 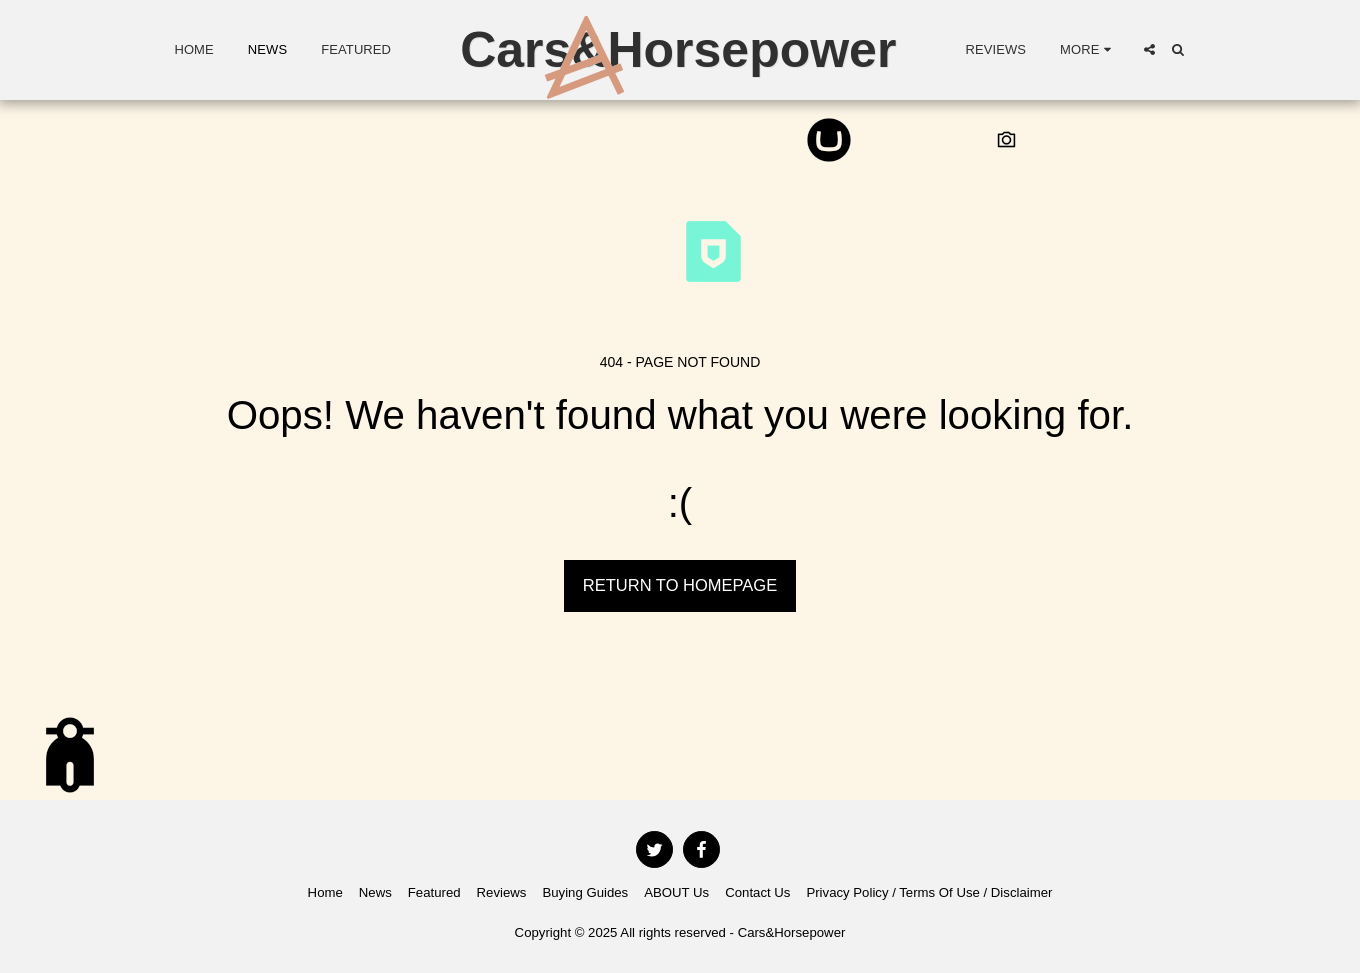 I want to click on access protected or secure files, so click(x=713, y=251).